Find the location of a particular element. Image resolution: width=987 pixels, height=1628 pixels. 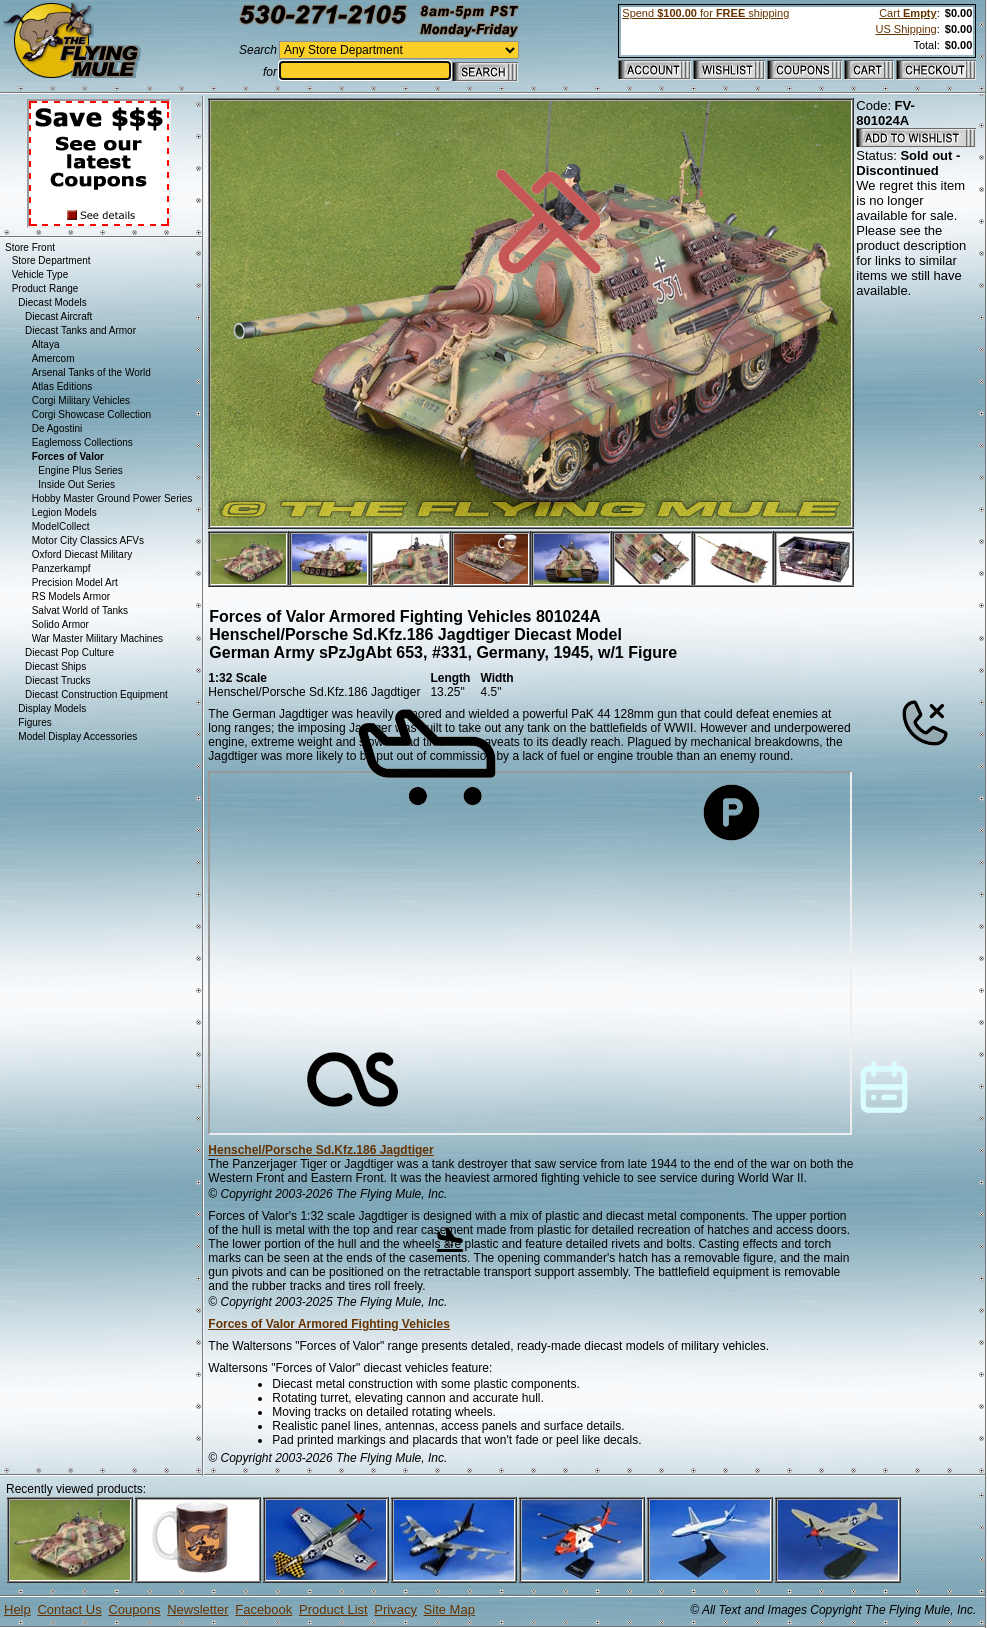

find nearby parking locations is located at coordinates (731, 812).